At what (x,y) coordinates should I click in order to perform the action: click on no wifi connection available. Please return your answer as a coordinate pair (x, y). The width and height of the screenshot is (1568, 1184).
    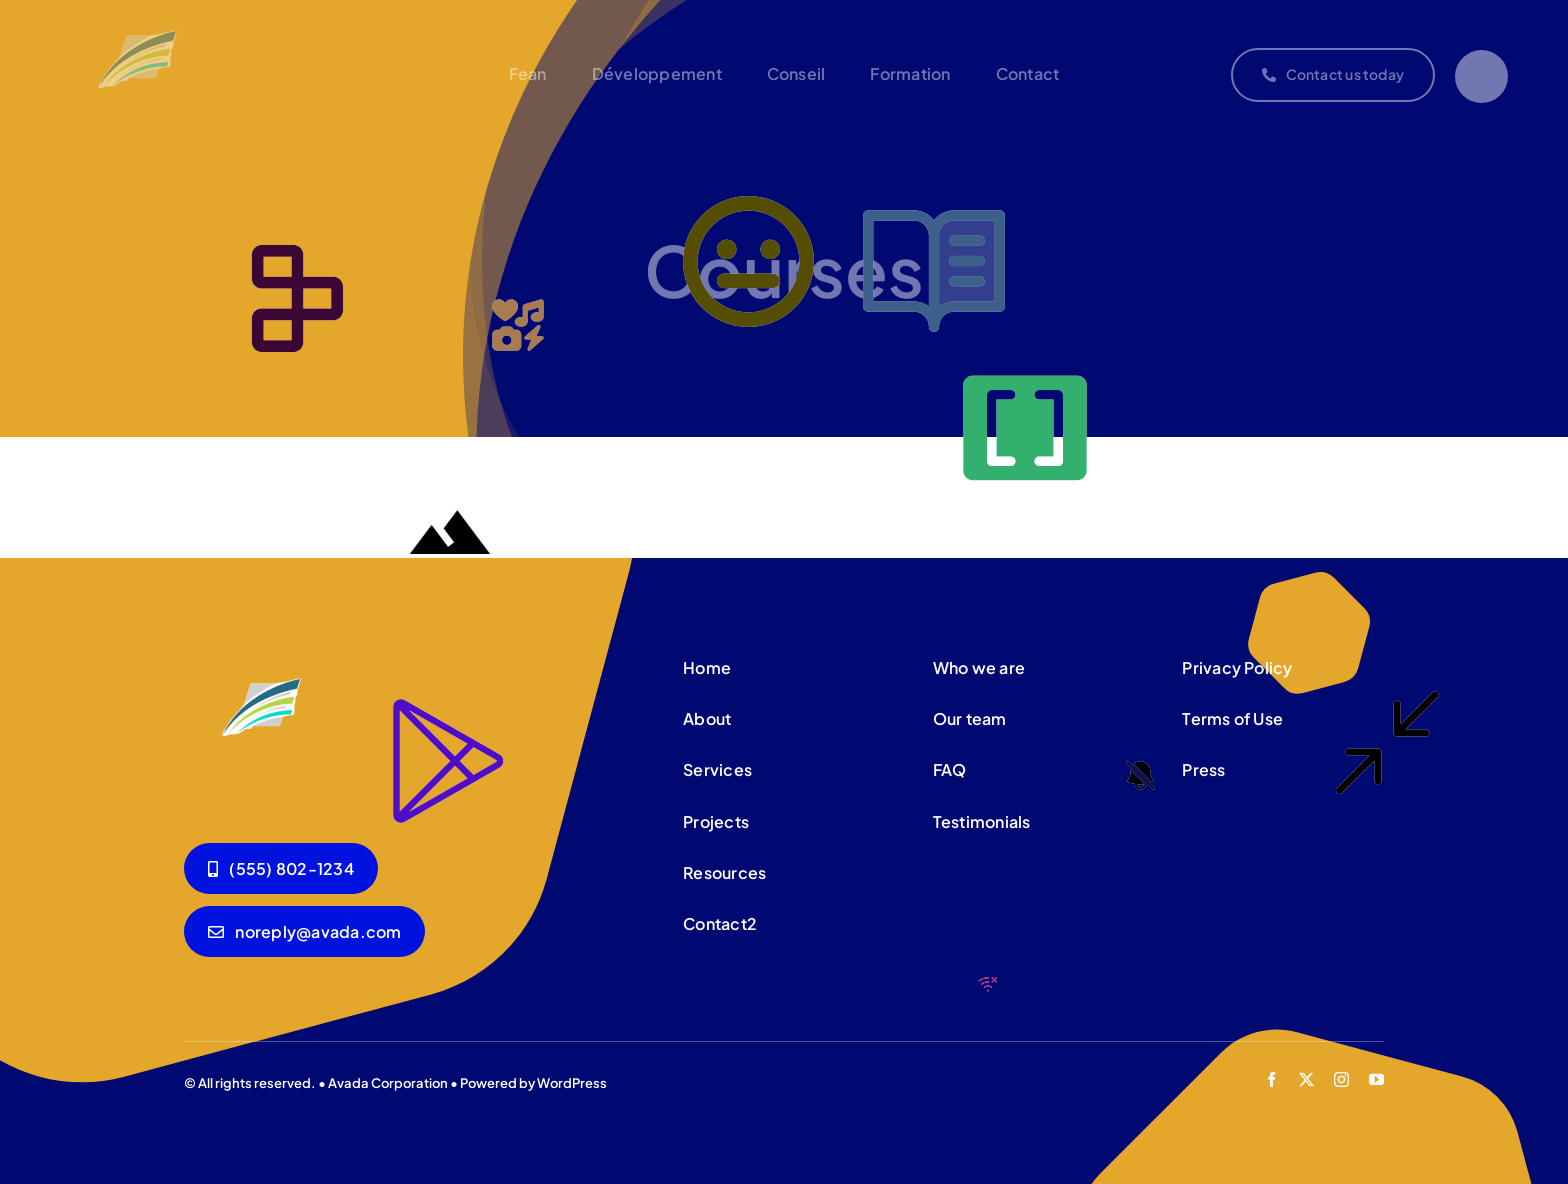
    Looking at the image, I should click on (988, 984).